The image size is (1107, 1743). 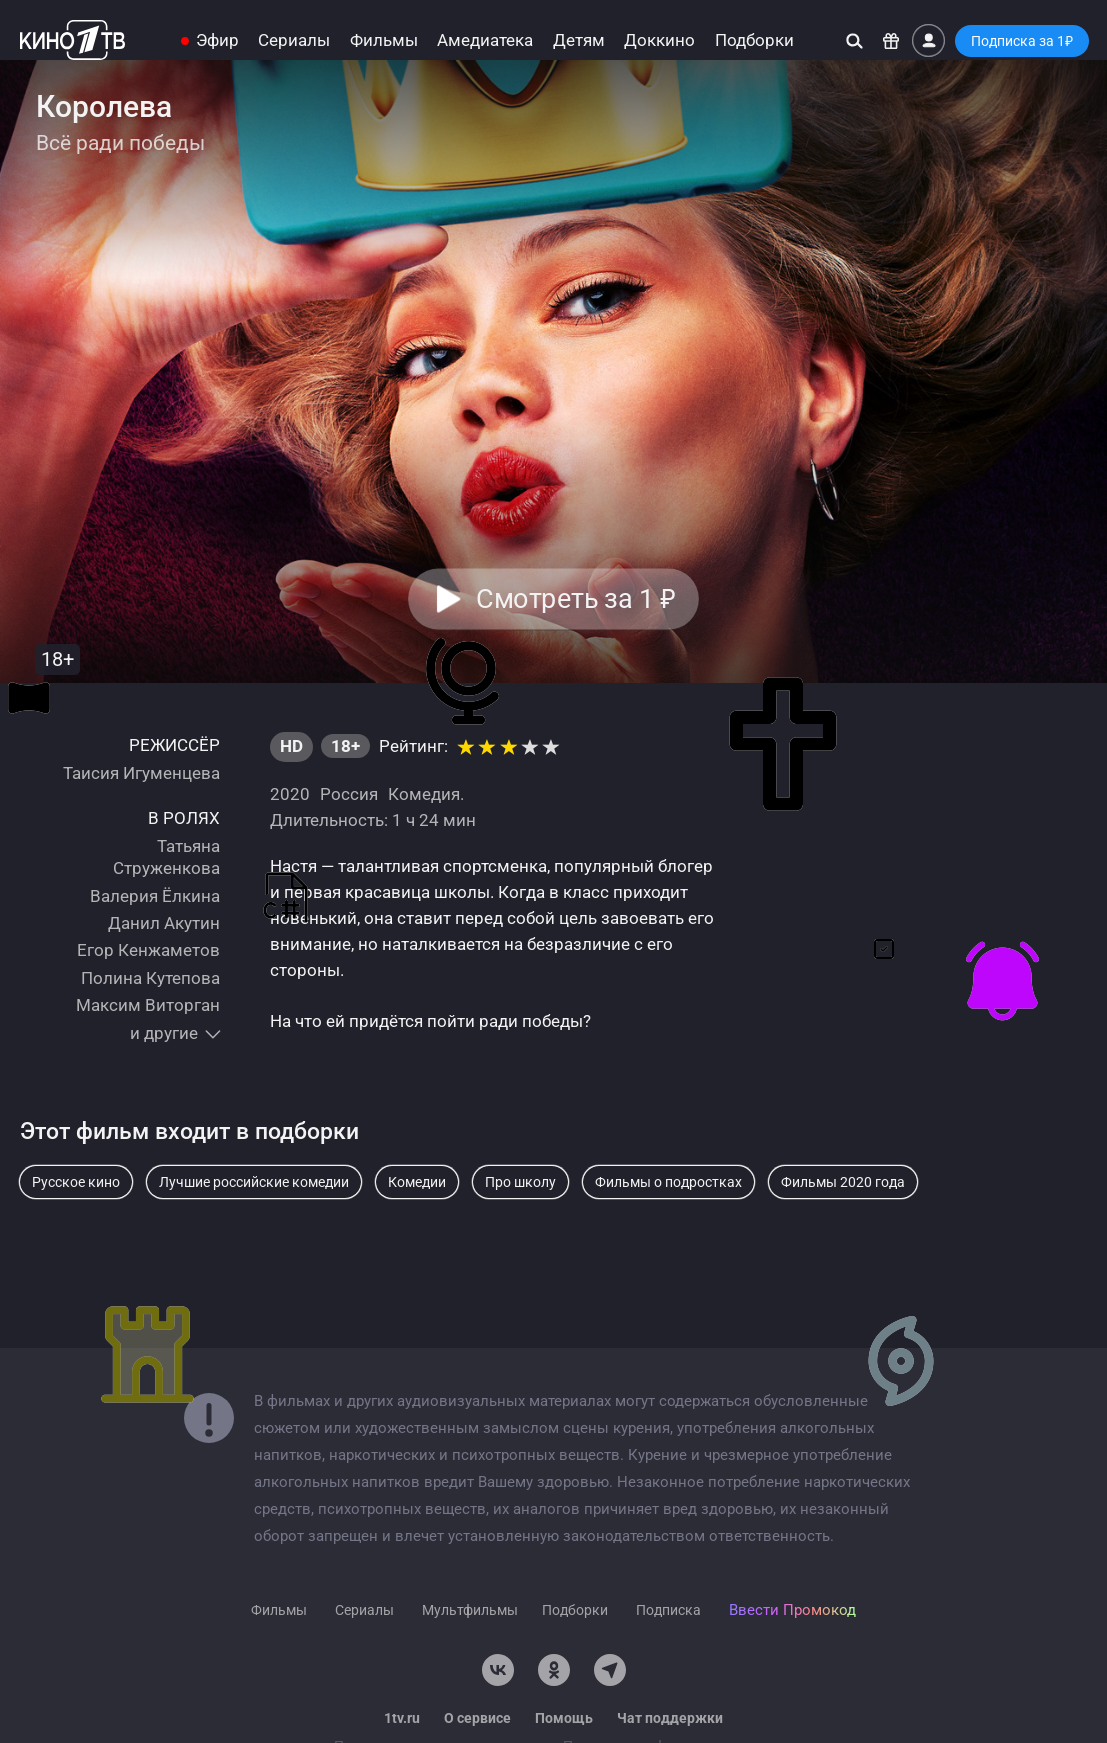 I want to click on indicates severe weather alert or hurricane warning, so click(x=901, y=1361).